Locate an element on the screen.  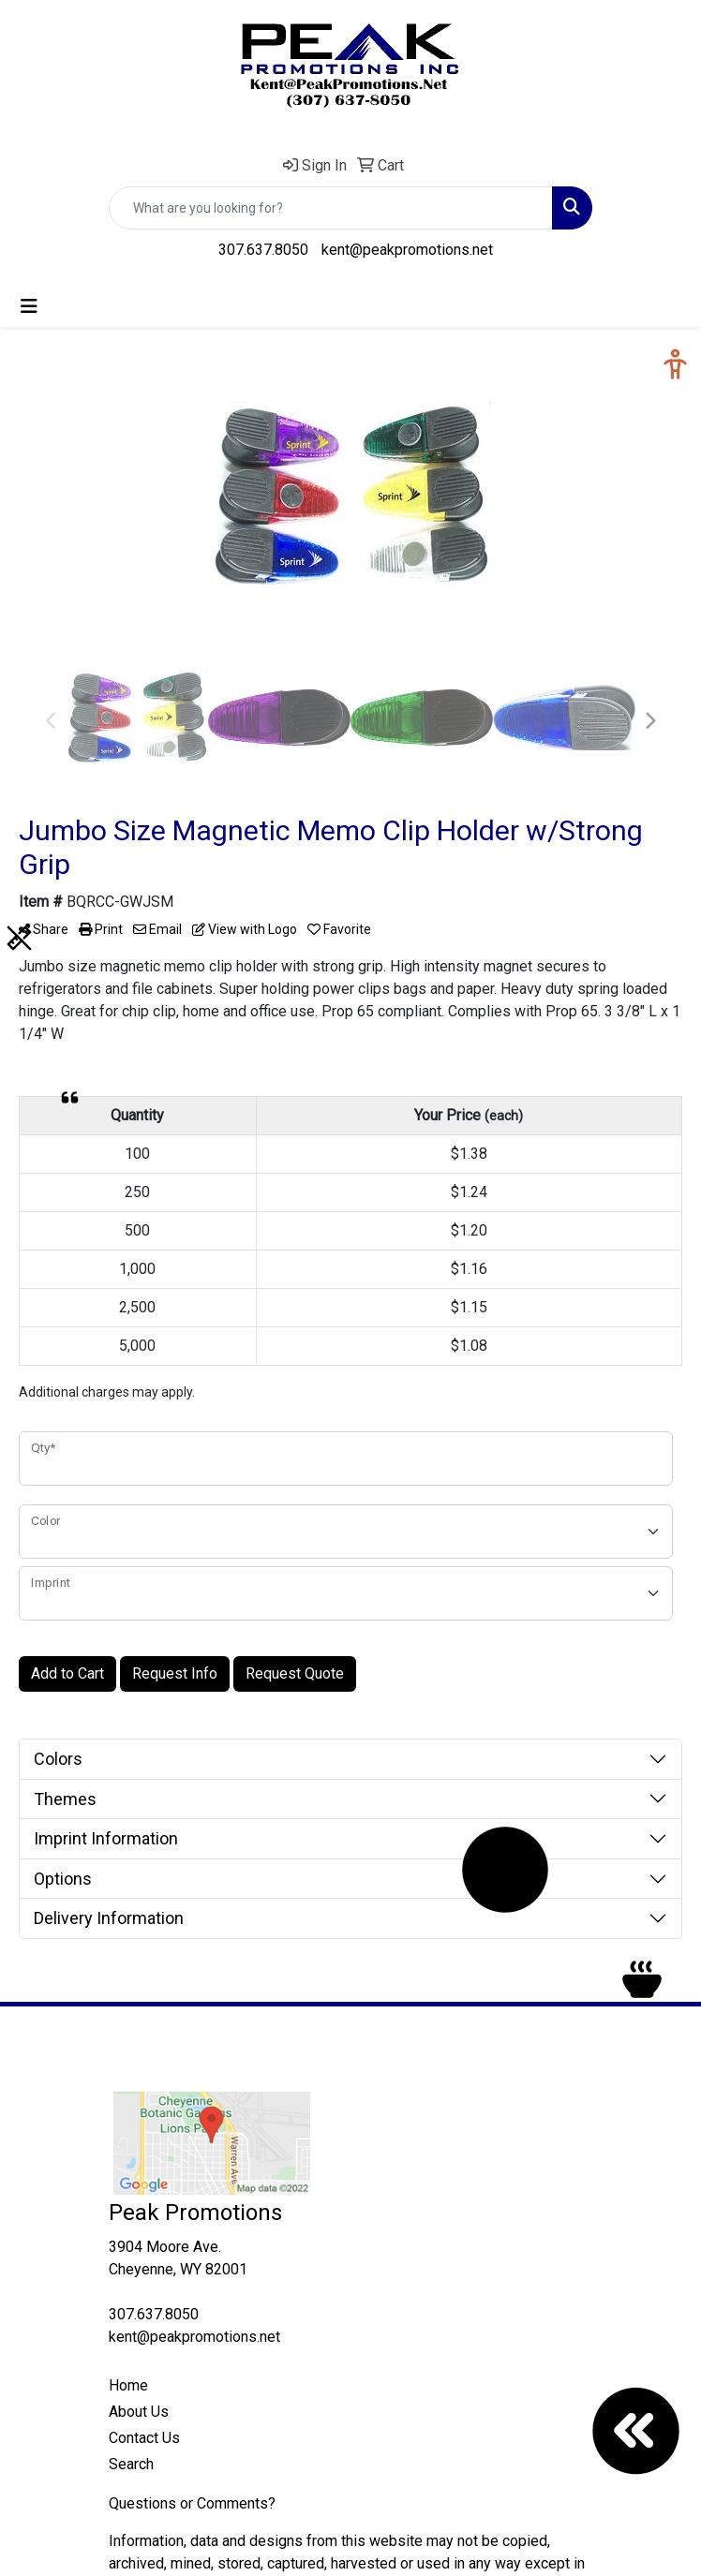
go back to previous section is located at coordinates (635, 2430).